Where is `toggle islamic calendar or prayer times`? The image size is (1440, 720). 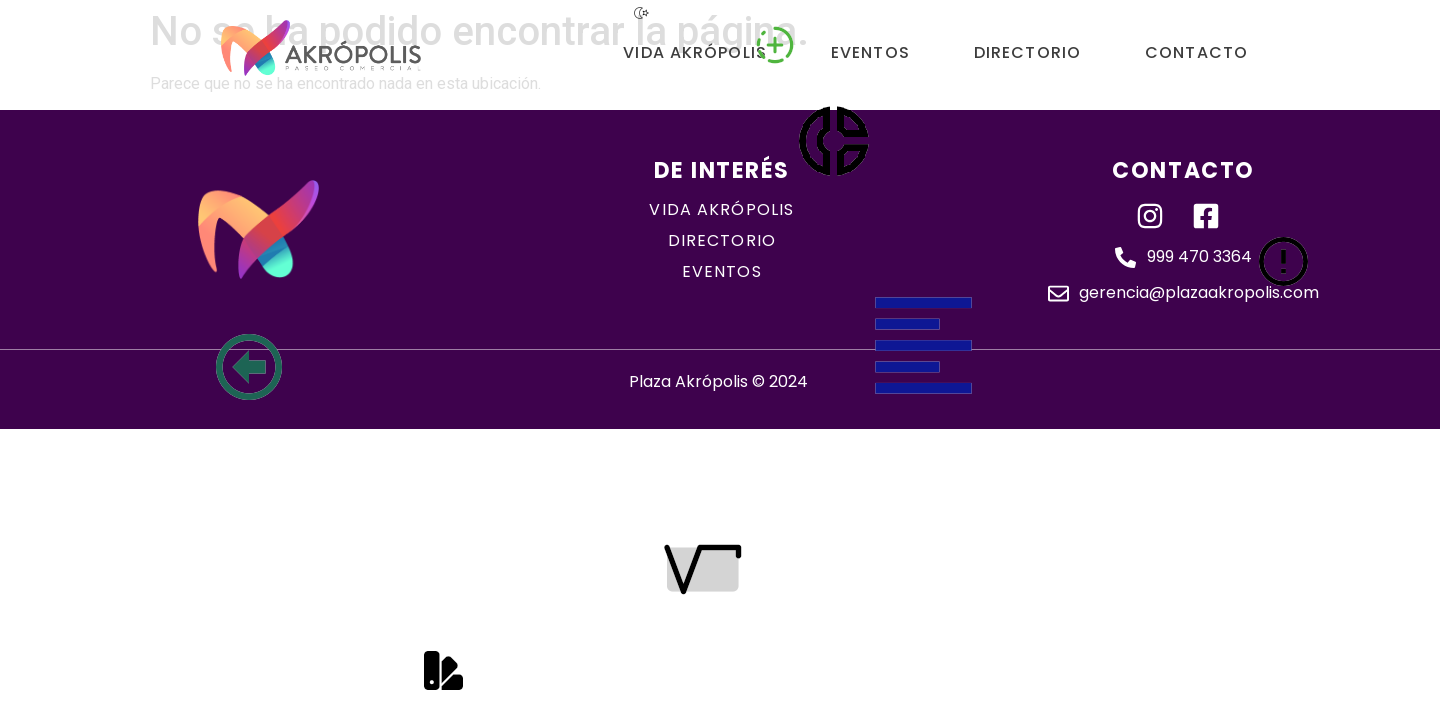
toggle islamic calendar or prayer times is located at coordinates (641, 13).